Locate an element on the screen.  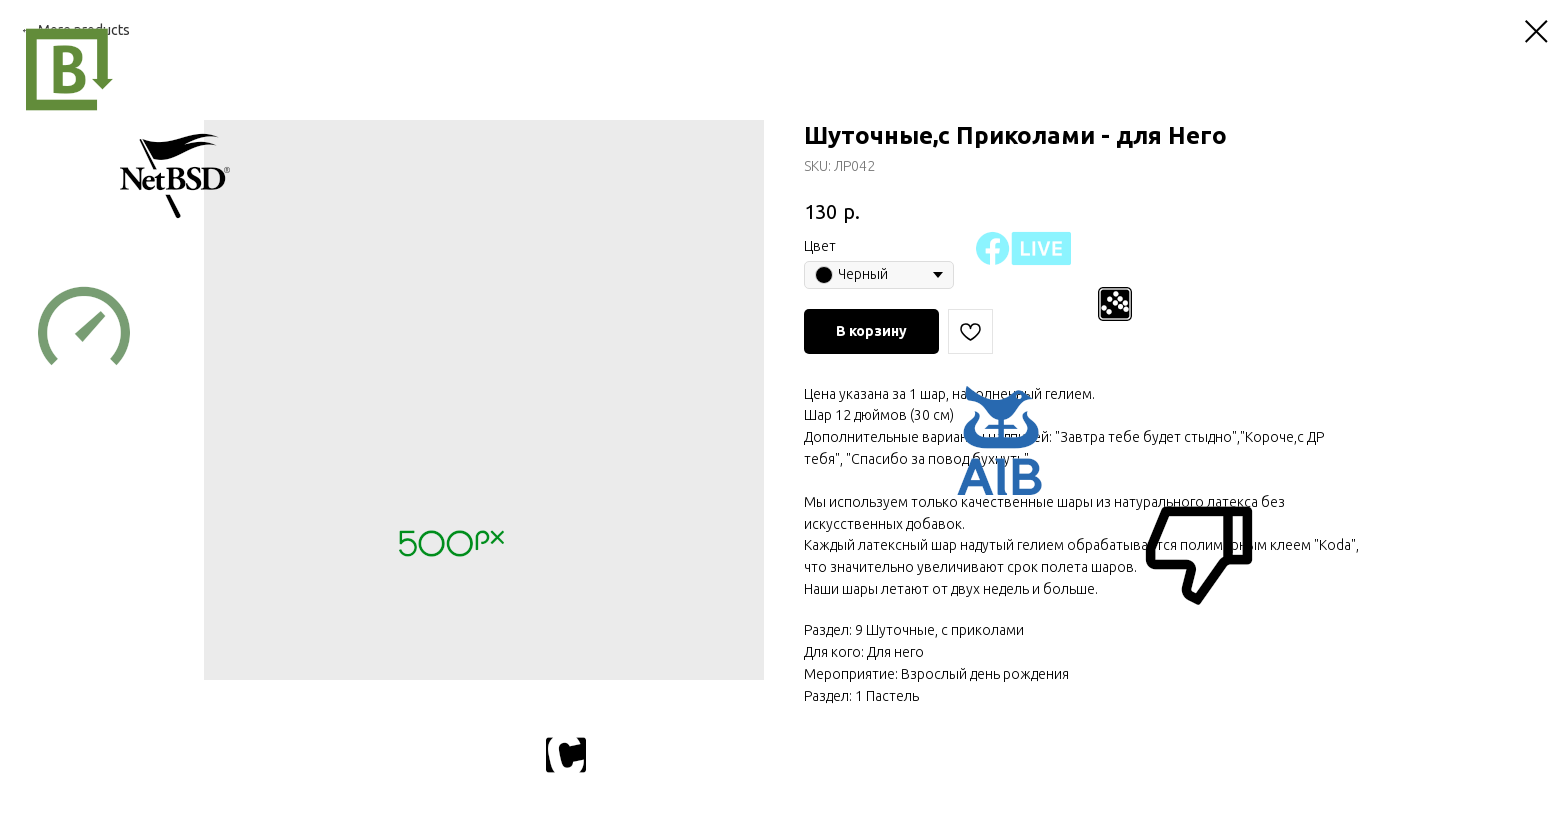
AIB (Allied Irish Banks) logo is located at coordinates (999, 440).